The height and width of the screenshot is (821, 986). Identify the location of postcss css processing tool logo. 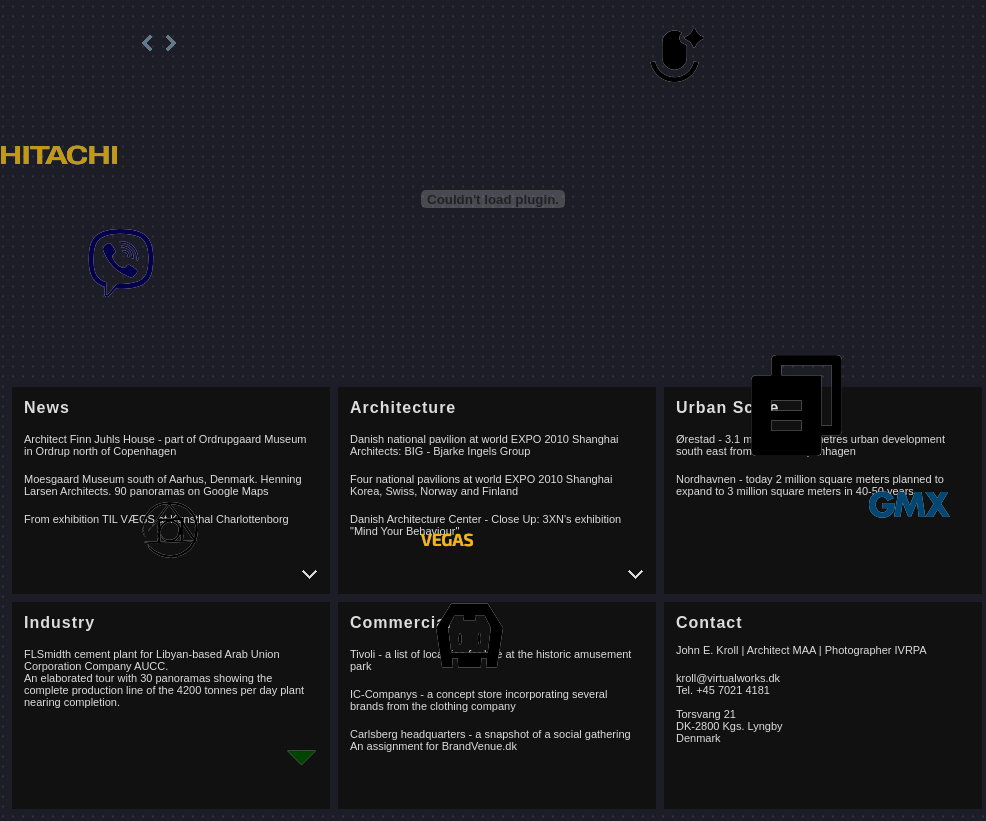
(170, 530).